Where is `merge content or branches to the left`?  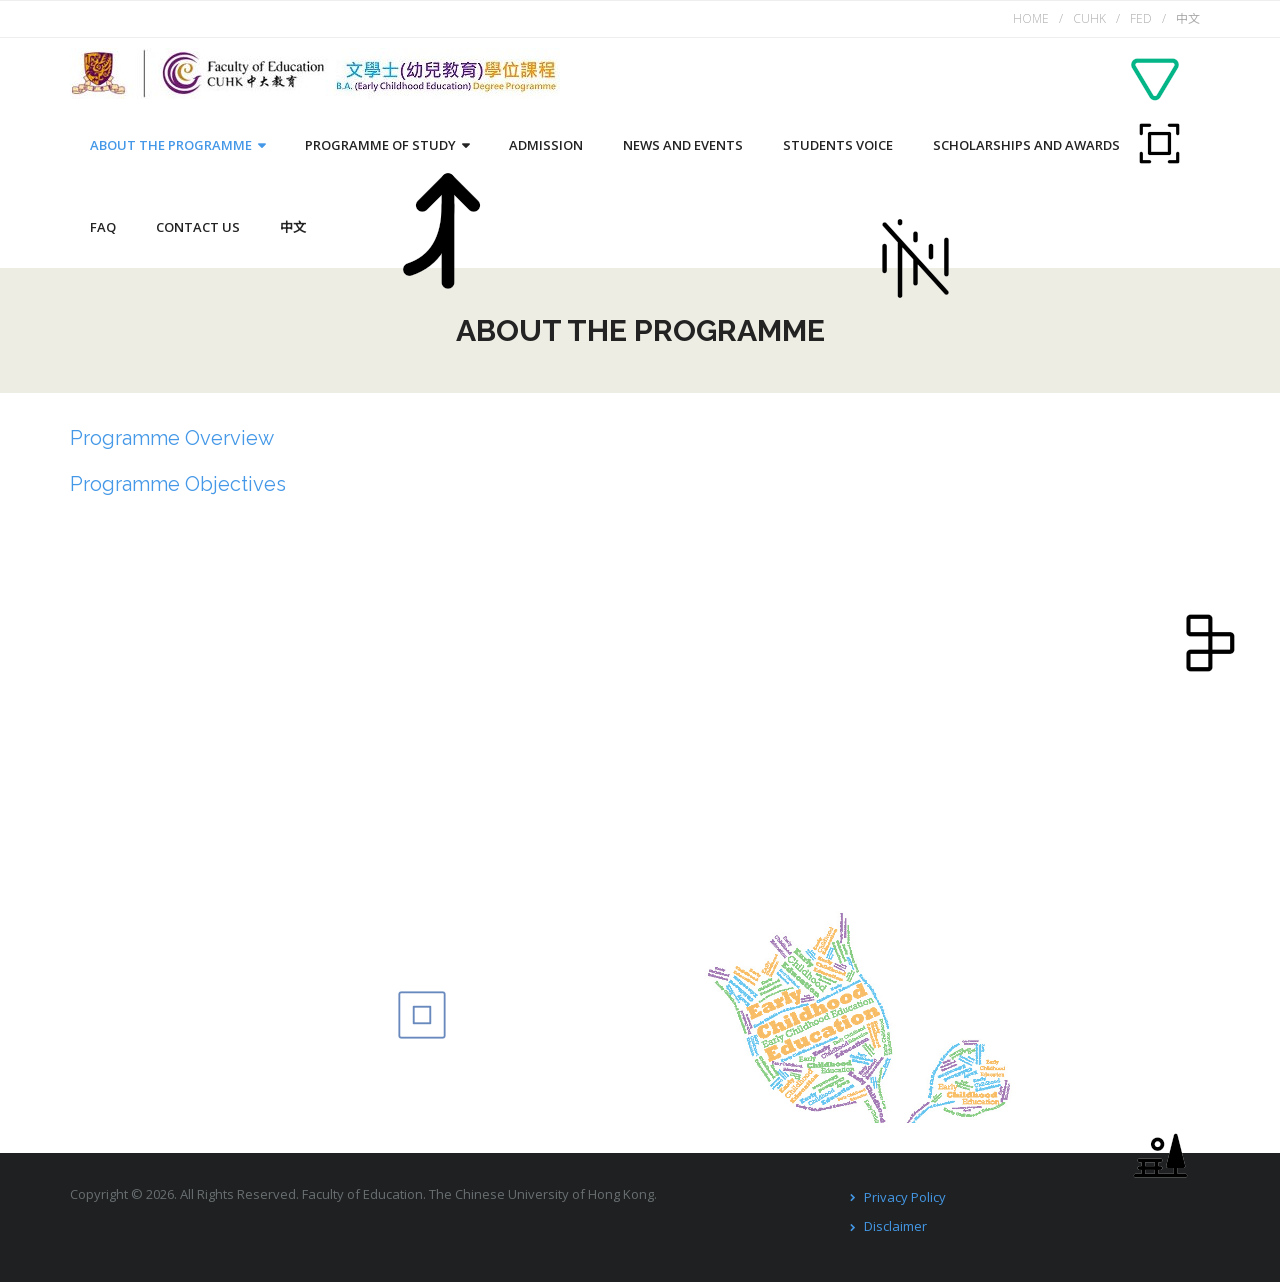 merge content or branches to the left is located at coordinates (448, 231).